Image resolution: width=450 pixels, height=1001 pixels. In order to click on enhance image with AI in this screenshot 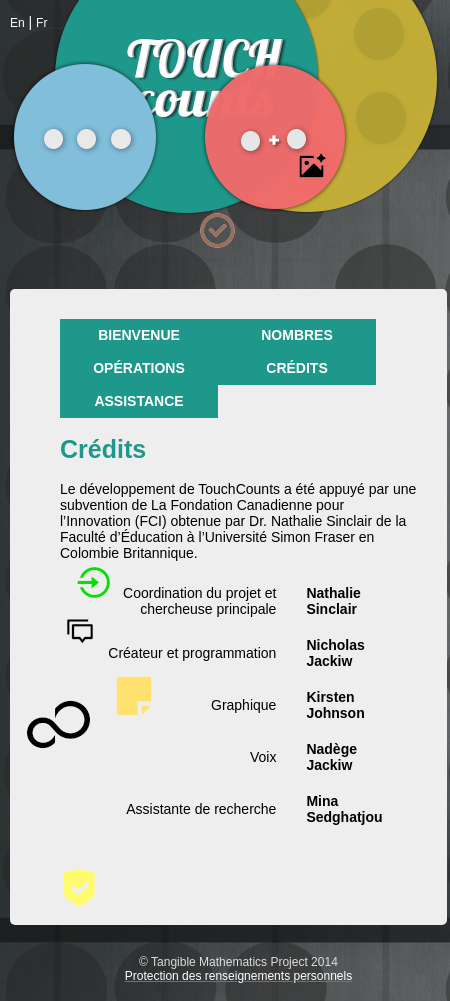, I will do `click(311, 166)`.